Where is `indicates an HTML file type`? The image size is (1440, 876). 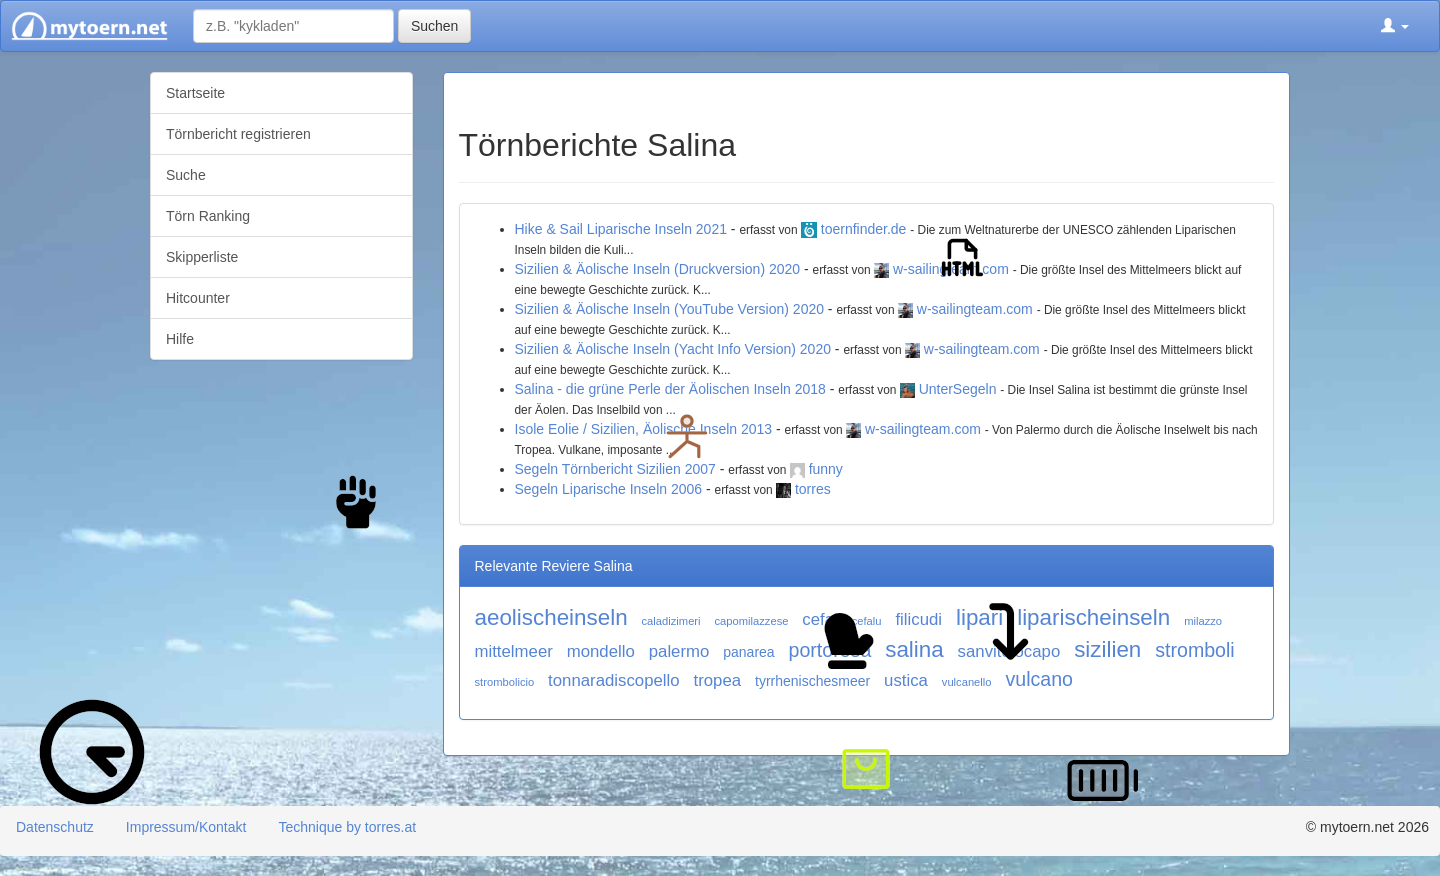 indicates an HTML file type is located at coordinates (962, 257).